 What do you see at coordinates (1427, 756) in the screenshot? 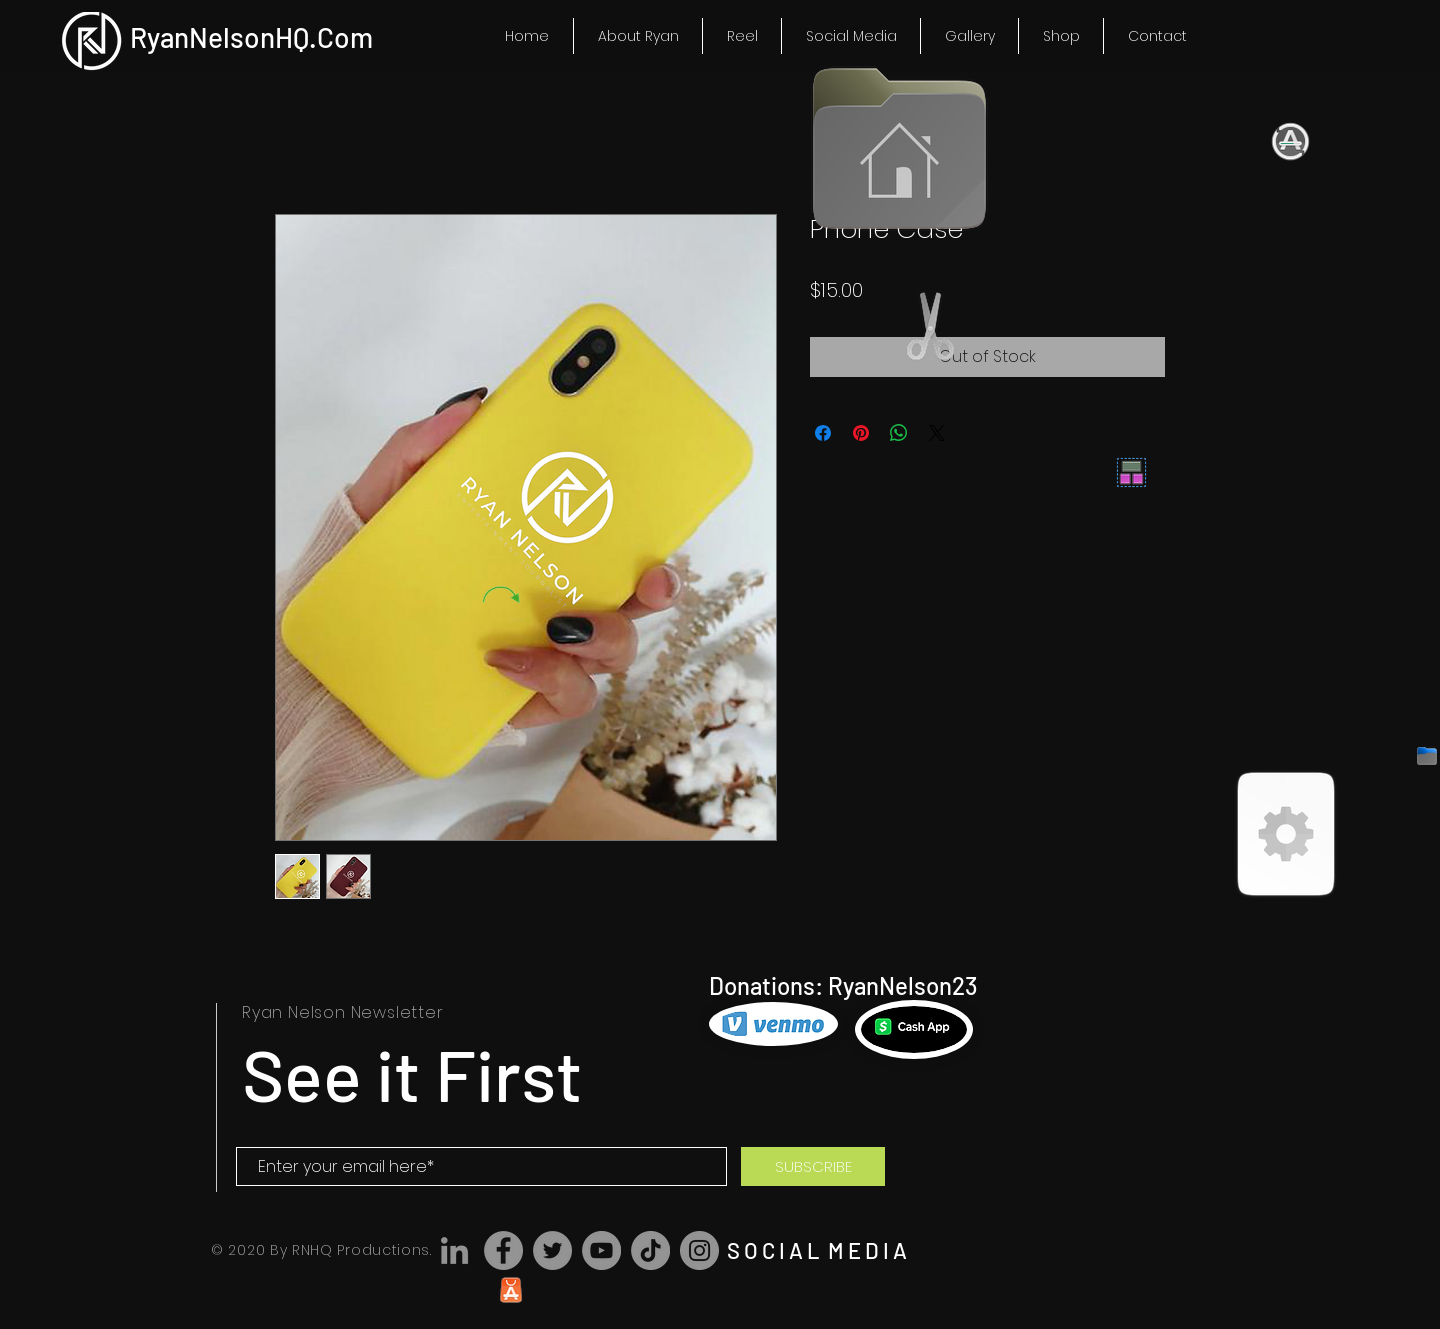
I see `open folder containing files` at bounding box center [1427, 756].